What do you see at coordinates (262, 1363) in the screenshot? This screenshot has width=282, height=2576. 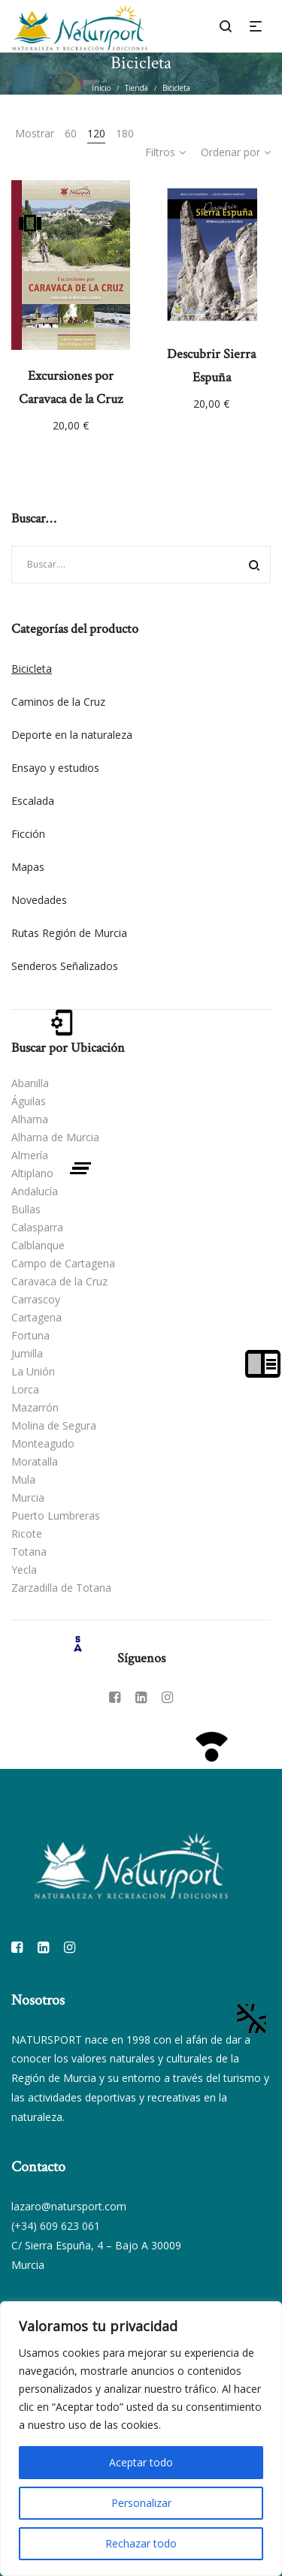 I see `switch to reader mode for distraction-free reading` at bounding box center [262, 1363].